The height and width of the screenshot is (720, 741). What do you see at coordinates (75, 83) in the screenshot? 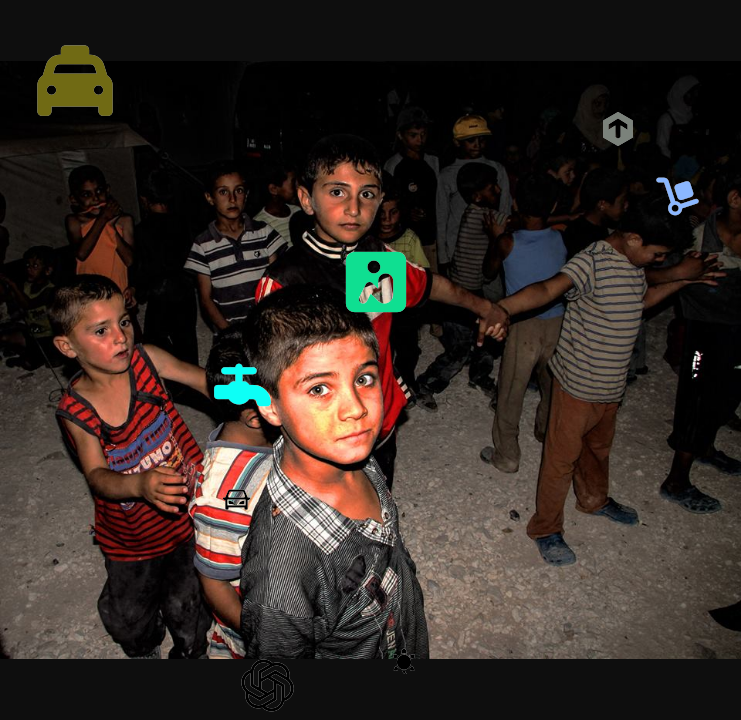
I see `request a taxi or cab ride` at bounding box center [75, 83].